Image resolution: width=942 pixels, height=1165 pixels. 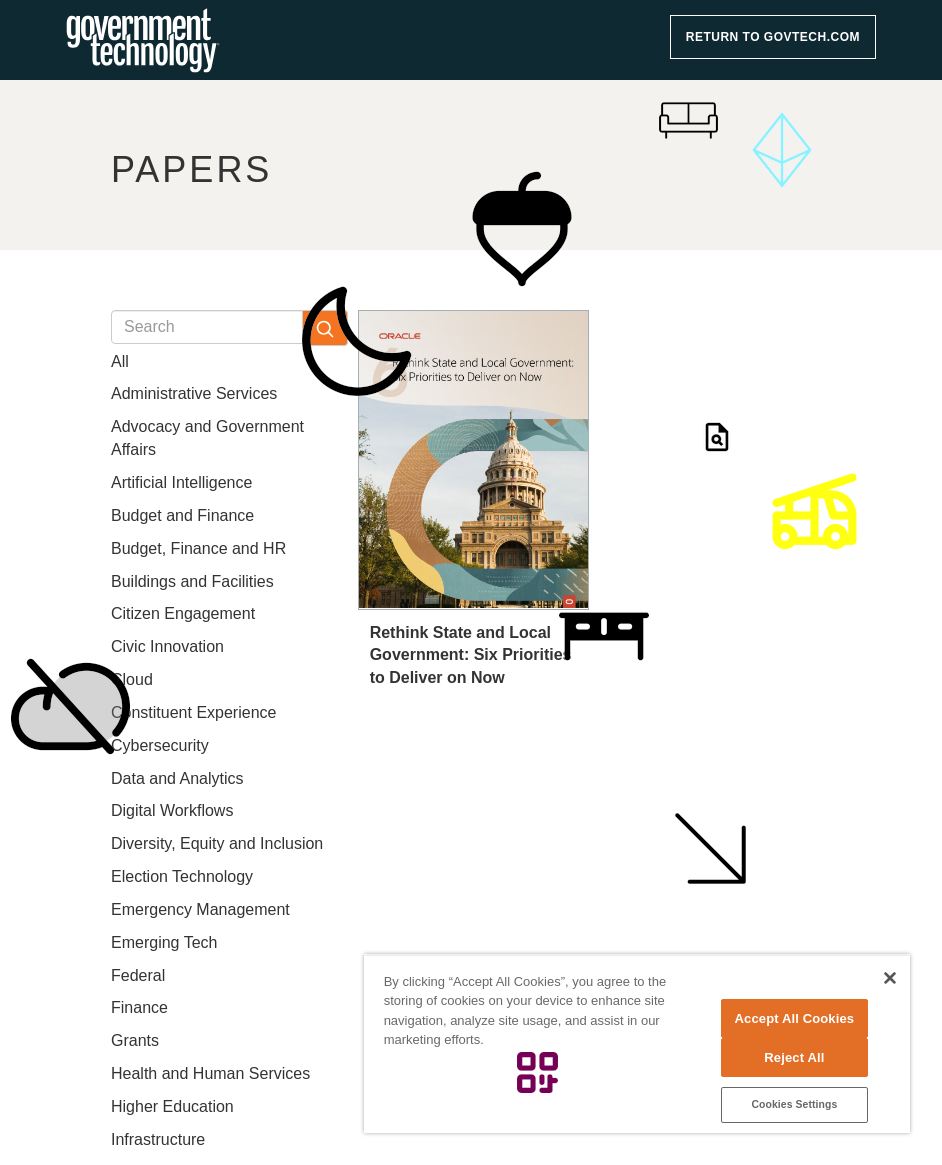 I want to click on cloud sync is disabled or unavailable, so click(x=70, y=706).